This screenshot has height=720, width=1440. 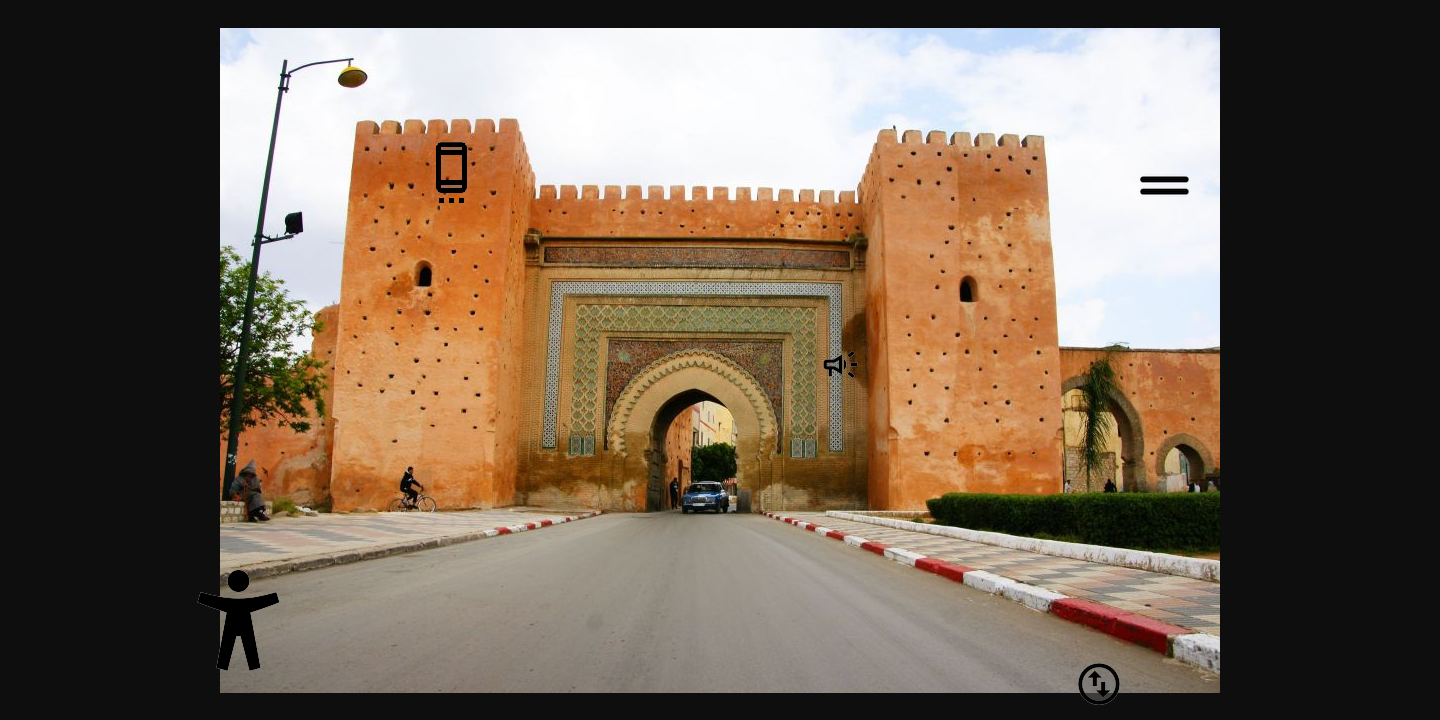 What do you see at coordinates (1099, 684) in the screenshot?
I see `swap or reorder items vertically` at bounding box center [1099, 684].